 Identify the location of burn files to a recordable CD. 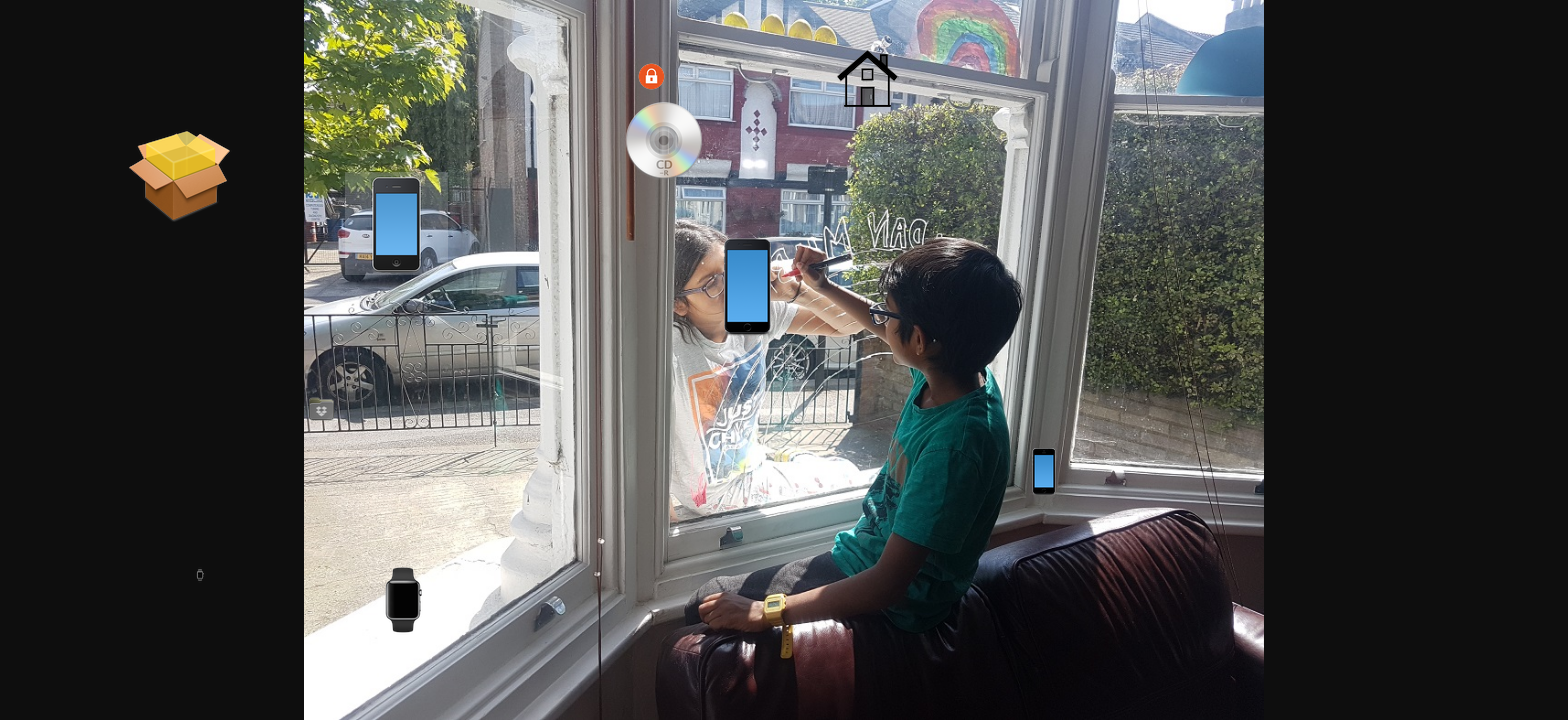
(664, 142).